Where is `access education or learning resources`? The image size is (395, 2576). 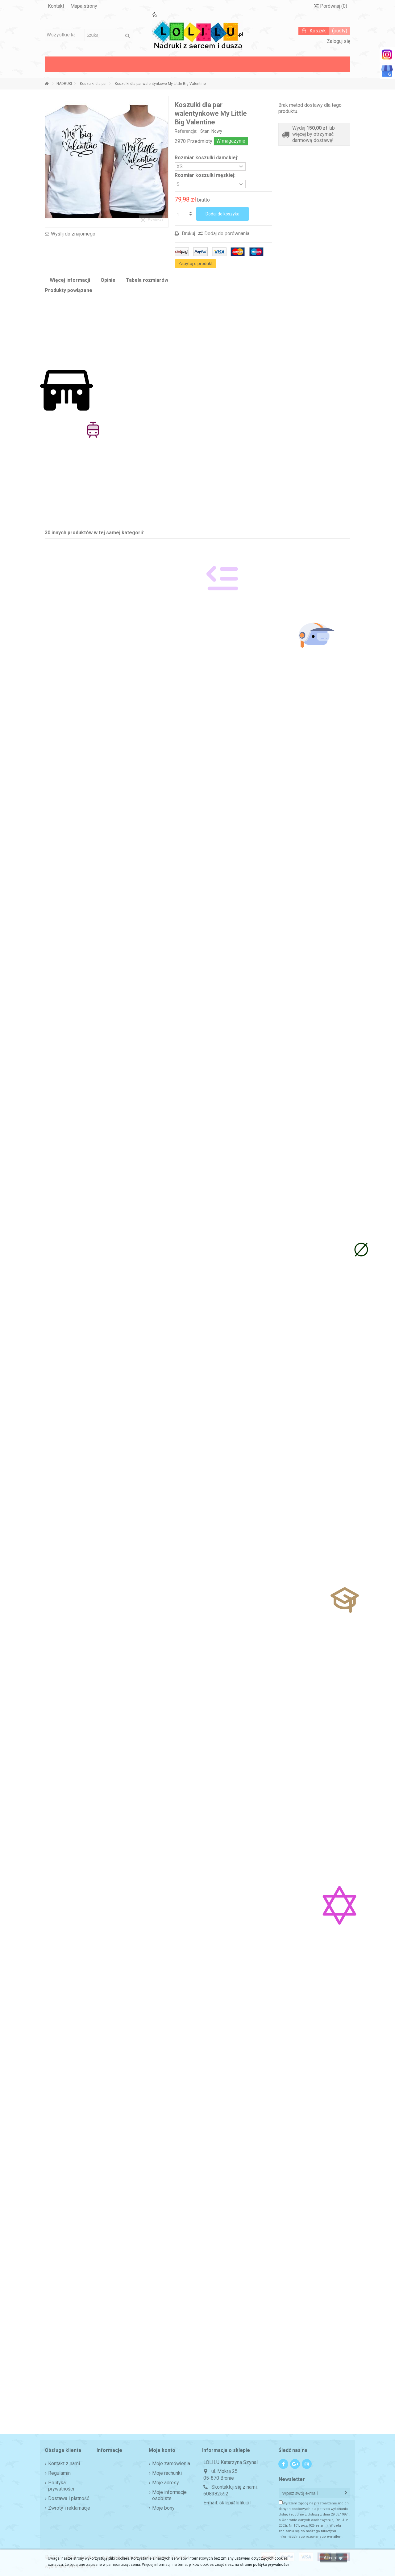 access education or learning resources is located at coordinates (345, 1599).